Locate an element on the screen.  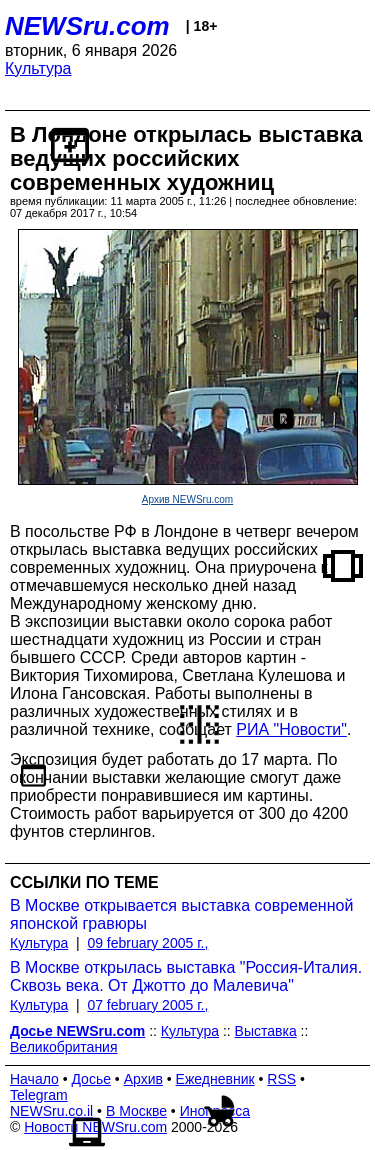
indicates child-friendly or family-friendly location is located at coordinates (220, 1111).